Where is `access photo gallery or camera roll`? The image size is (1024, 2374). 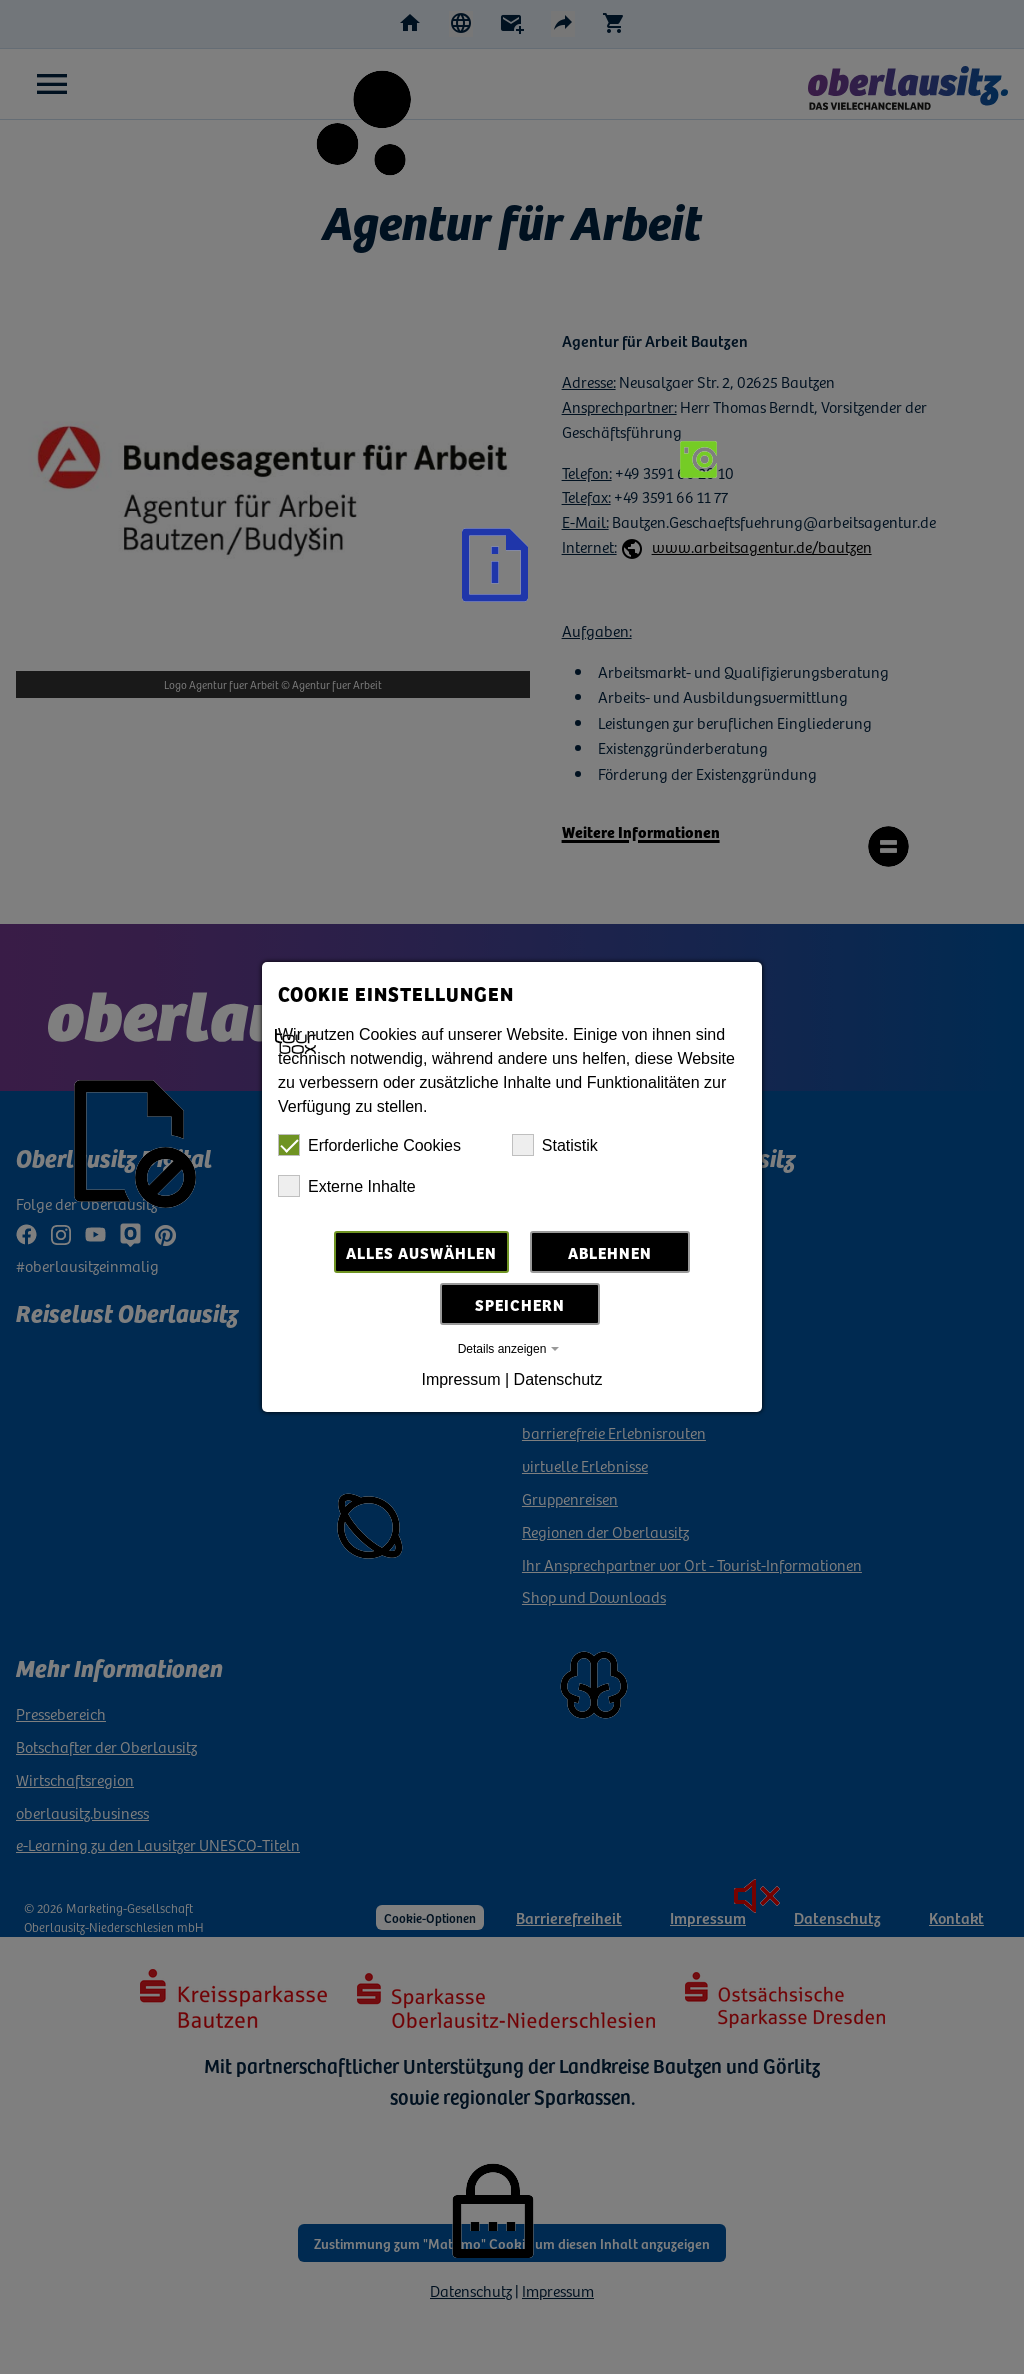 access photo gallery or camera roll is located at coordinates (698, 459).